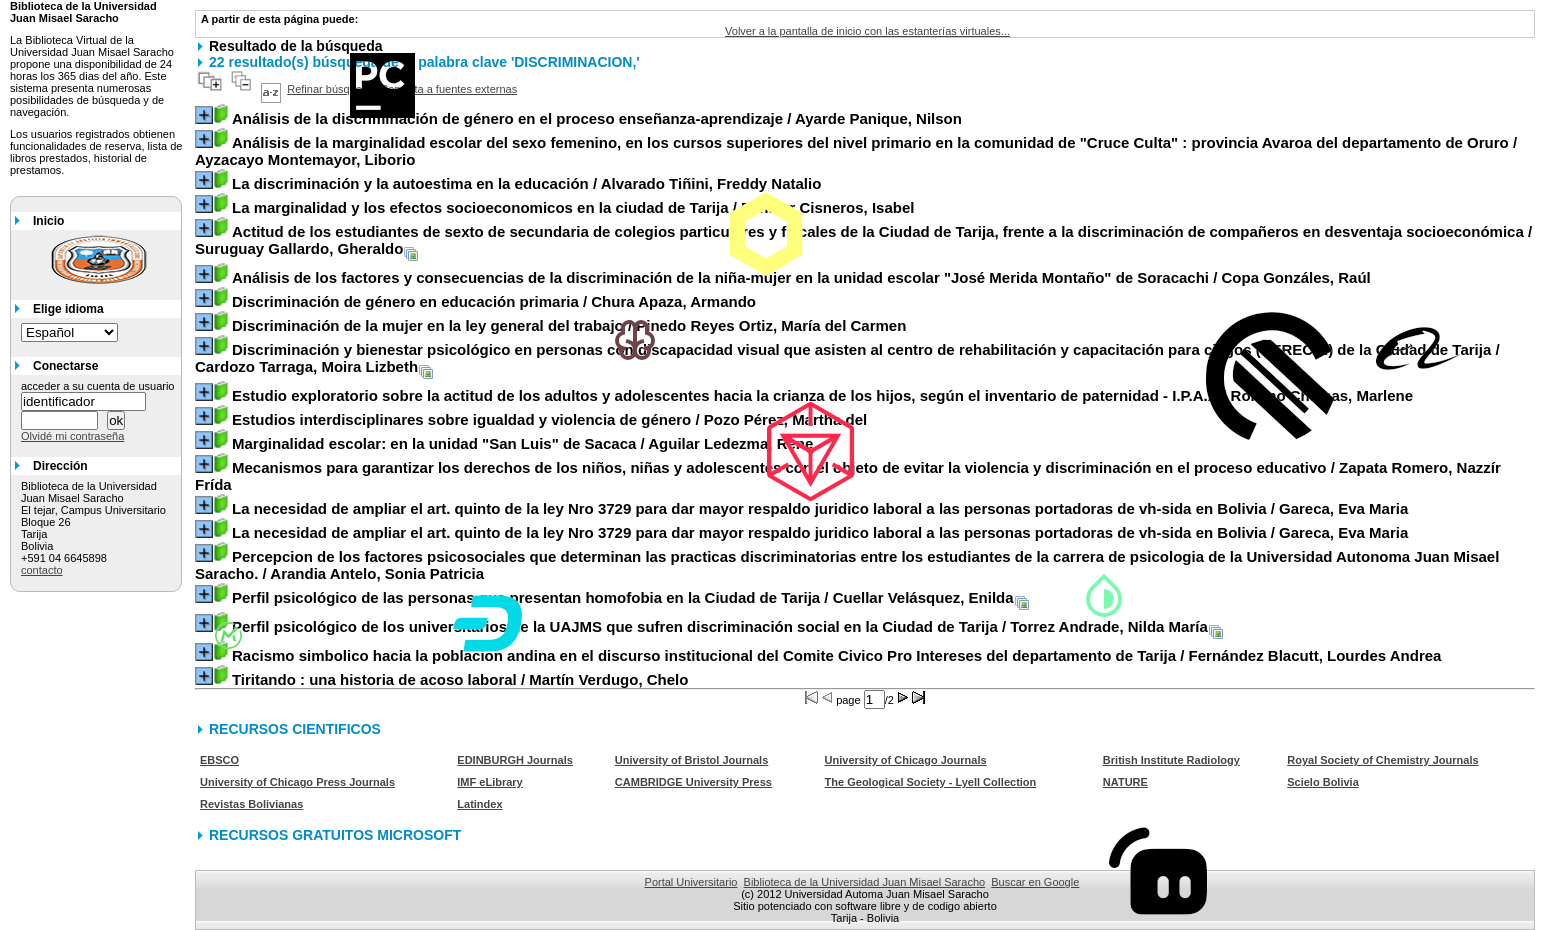 Image resolution: width=1545 pixels, height=930 pixels. I want to click on open Mautic marketing automation platform, so click(228, 635).